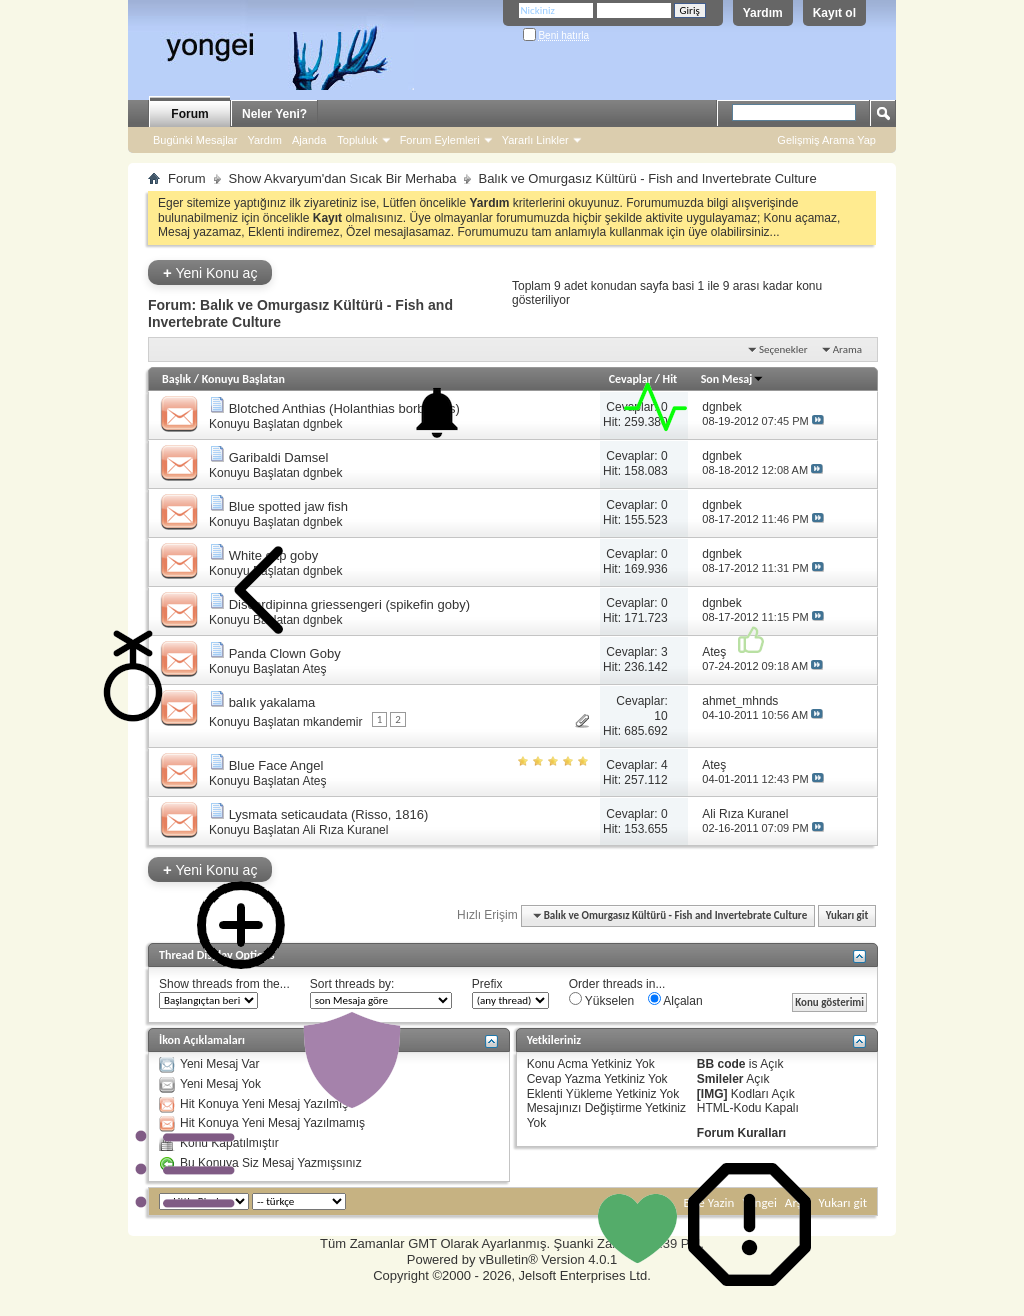  Describe the element at coordinates (749, 1224) in the screenshot. I see `stop or halt current action` at that location.